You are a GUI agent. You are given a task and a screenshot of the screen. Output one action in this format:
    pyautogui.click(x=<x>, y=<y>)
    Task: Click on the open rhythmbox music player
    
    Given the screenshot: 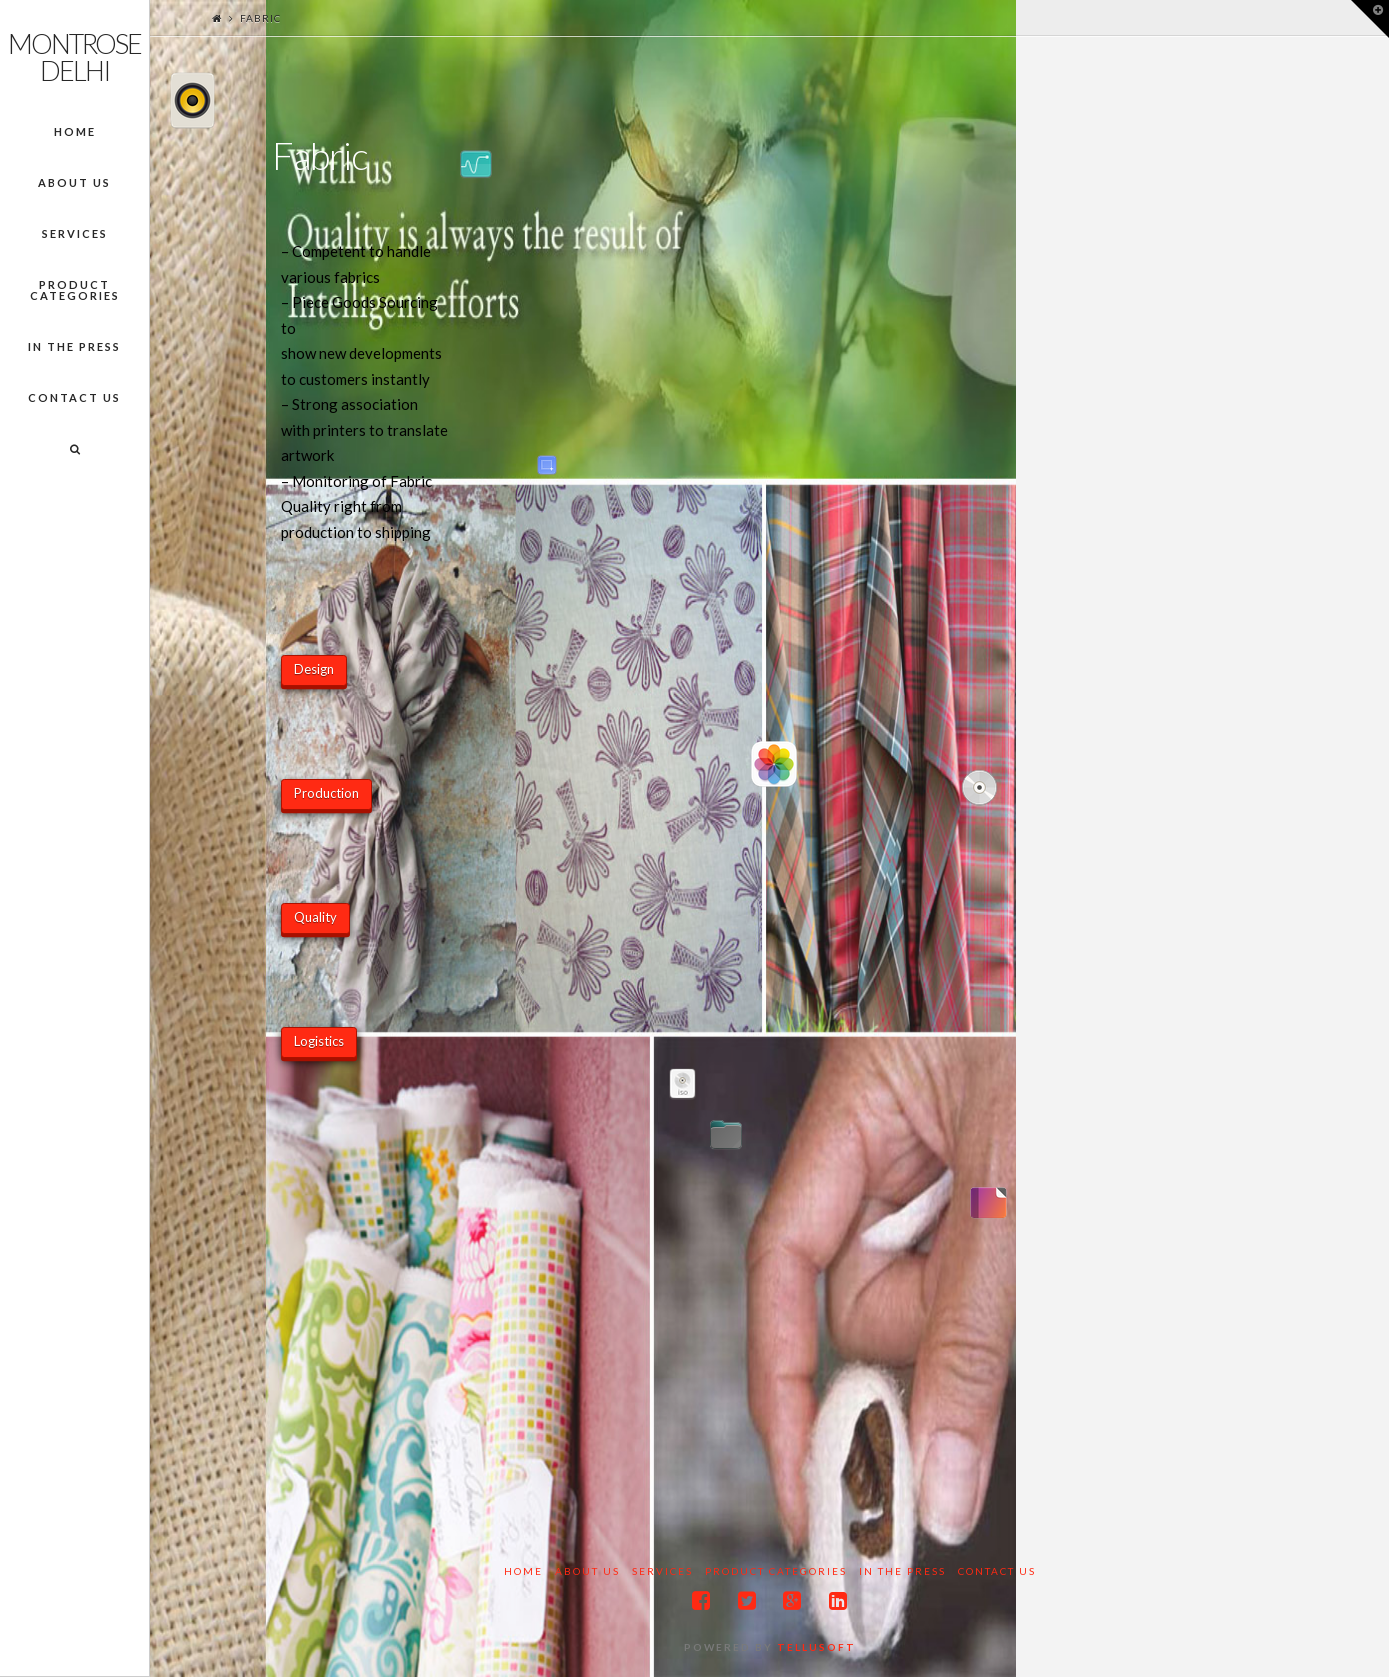 What is the action you would take?
    pyautogui.click(x=192, y=100)
    